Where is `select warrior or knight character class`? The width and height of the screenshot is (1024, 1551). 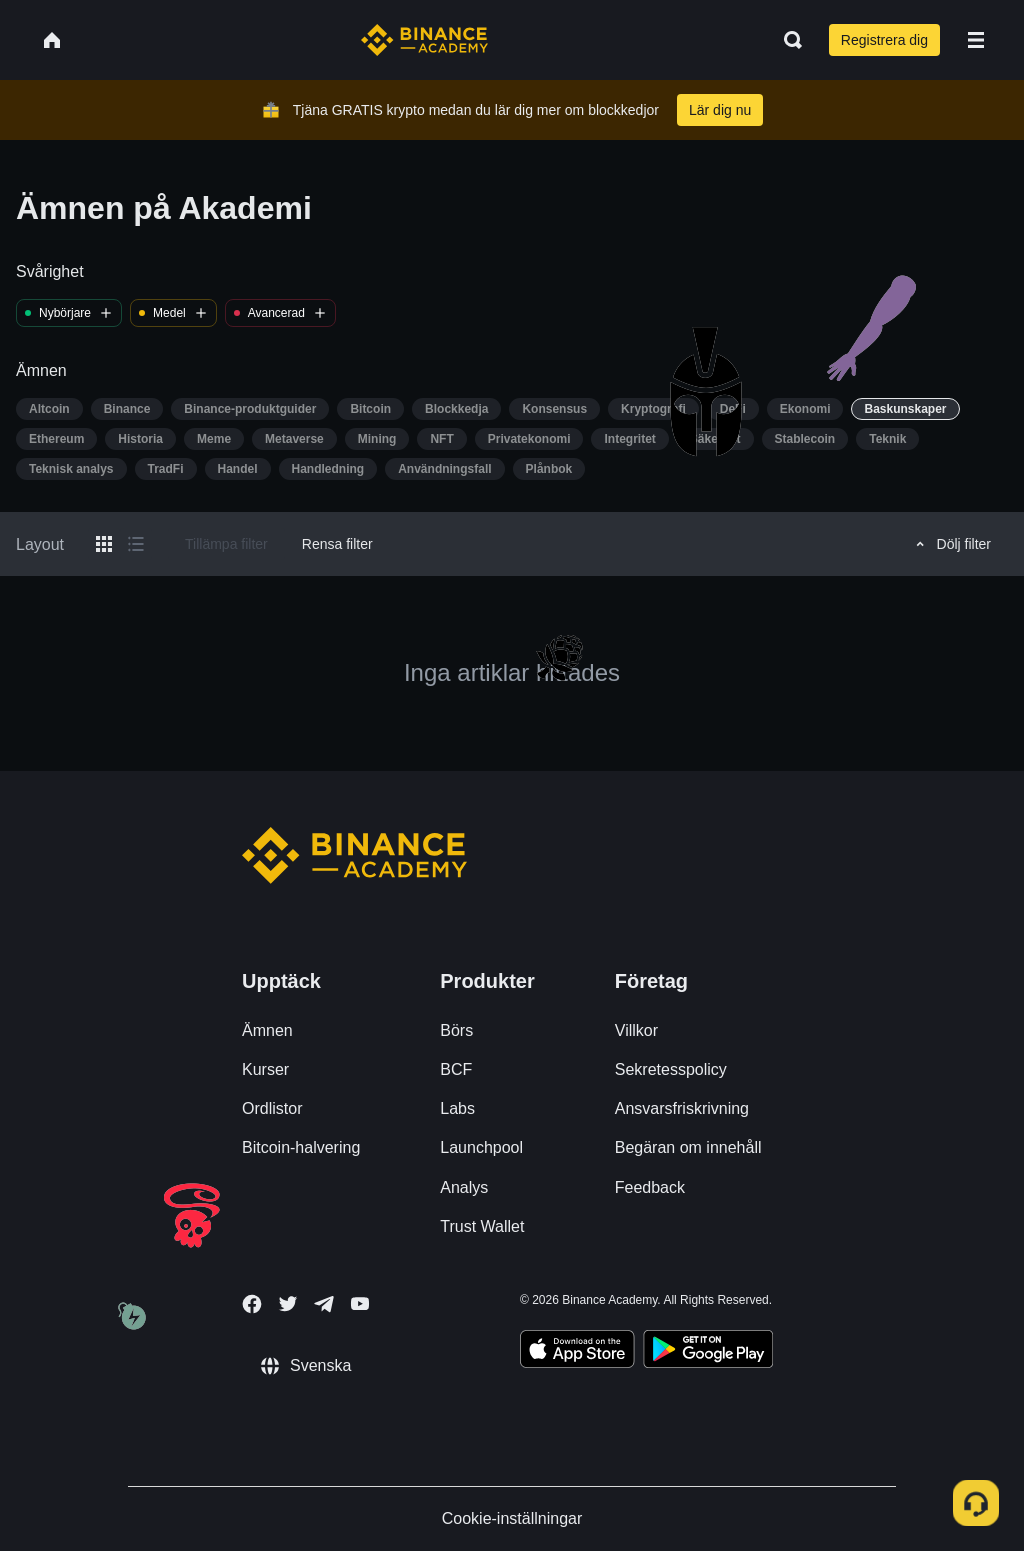 select warrior or knight character class is located at coordinates (706, 392).